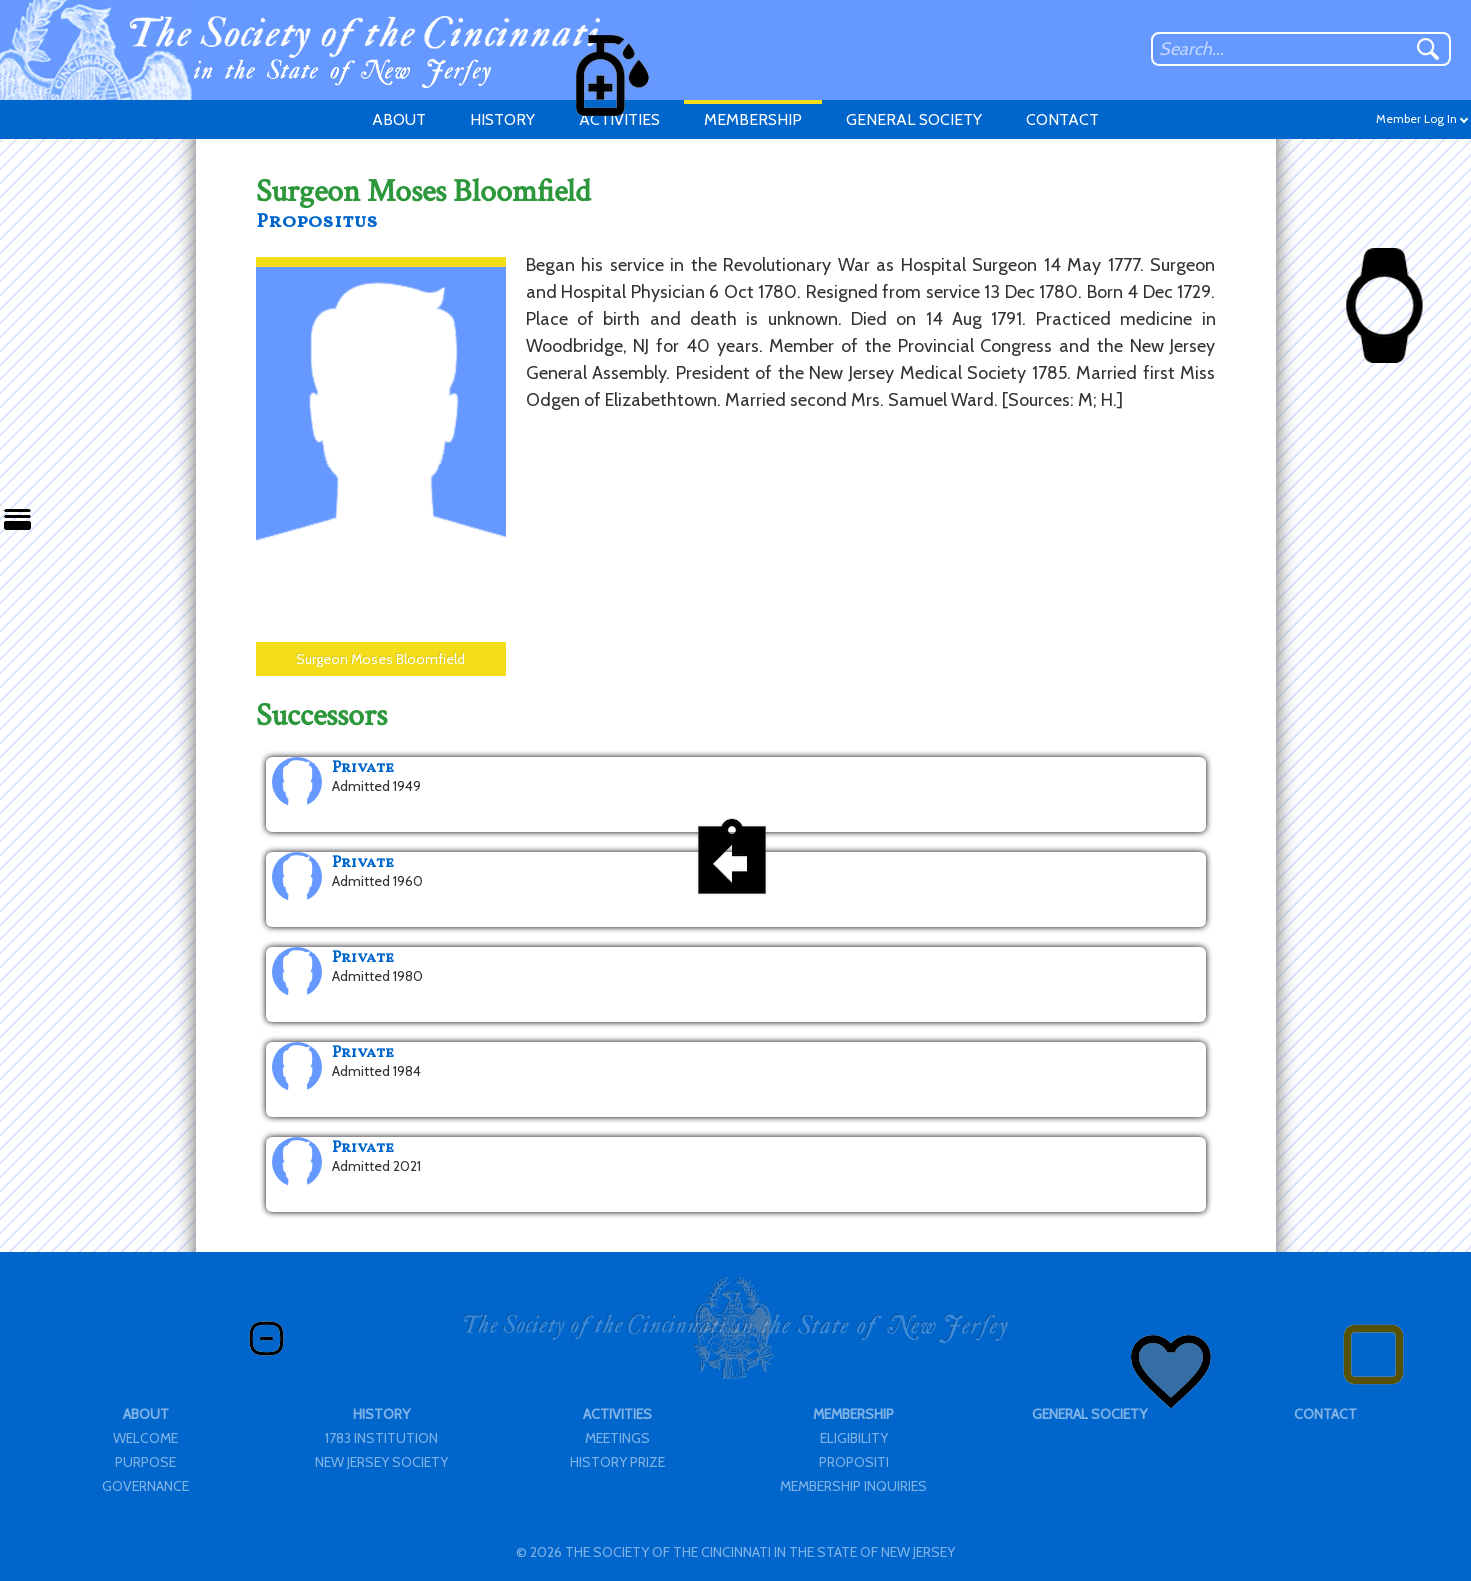 The image size is (1471, 1581). I want to click on remove an item from a list or collection, so click(266, 1338).